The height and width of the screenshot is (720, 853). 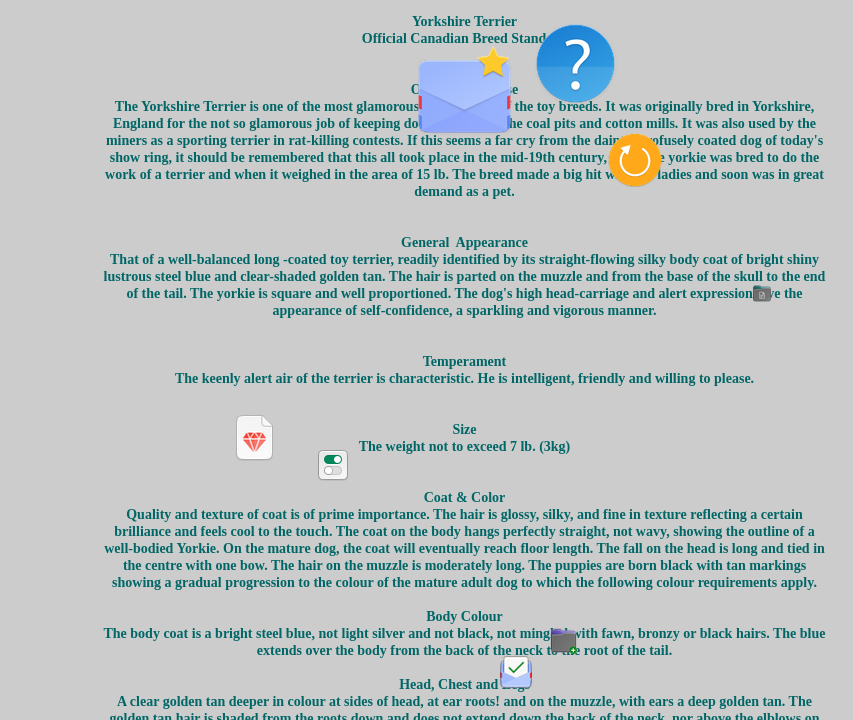 I want to click on indicates unread email in your inbox, so click(x=464, y=96).